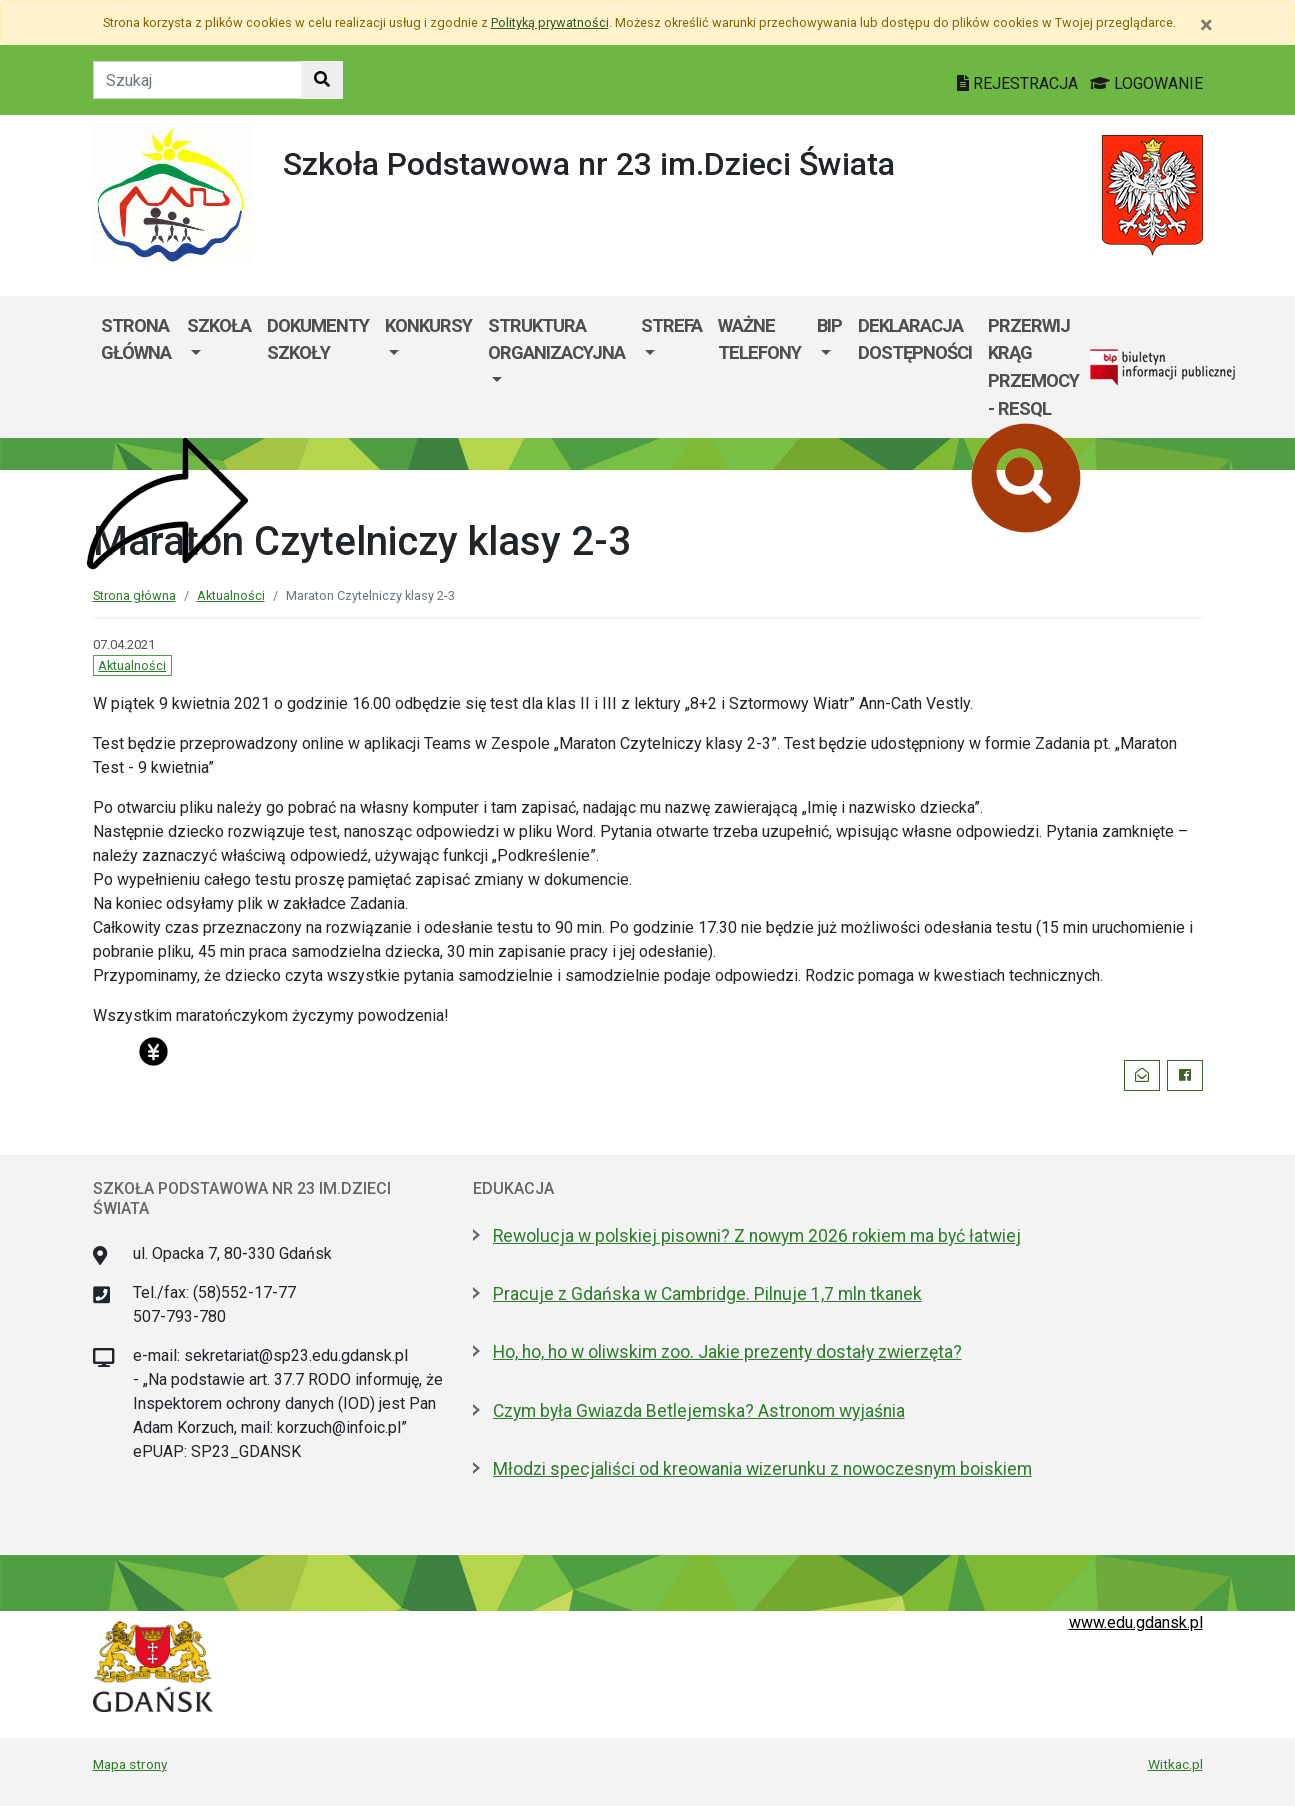 This screenshot has height=1806, width=1295. What do you see at coordinates (1026, 478) in the screenshot?
I see `tap to search` at bounding box center [1026, 478].